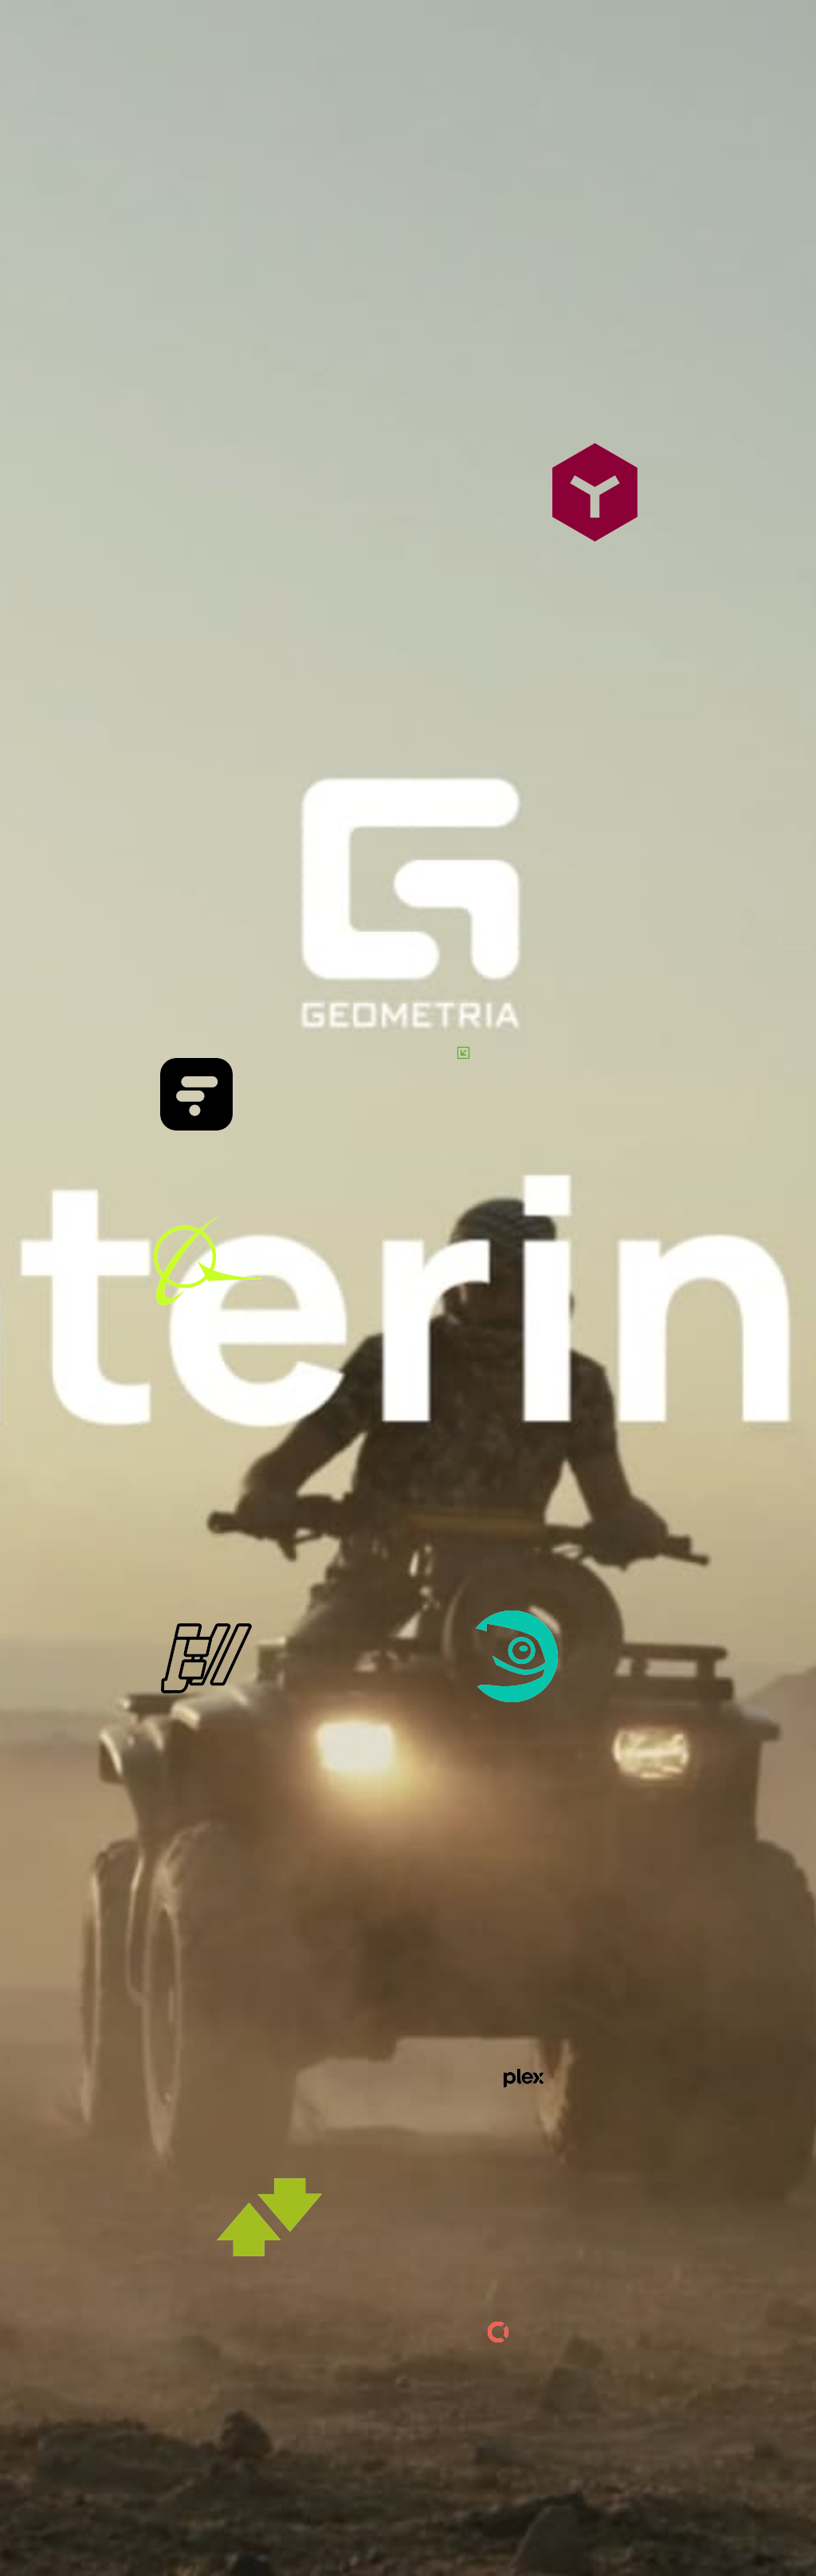 The height and width of the screenshot is (2576, 816). What do you see at coordinates (594, 492) in the screenshot?
I see `Unity game engine logo` at bounding box center [594, 492].